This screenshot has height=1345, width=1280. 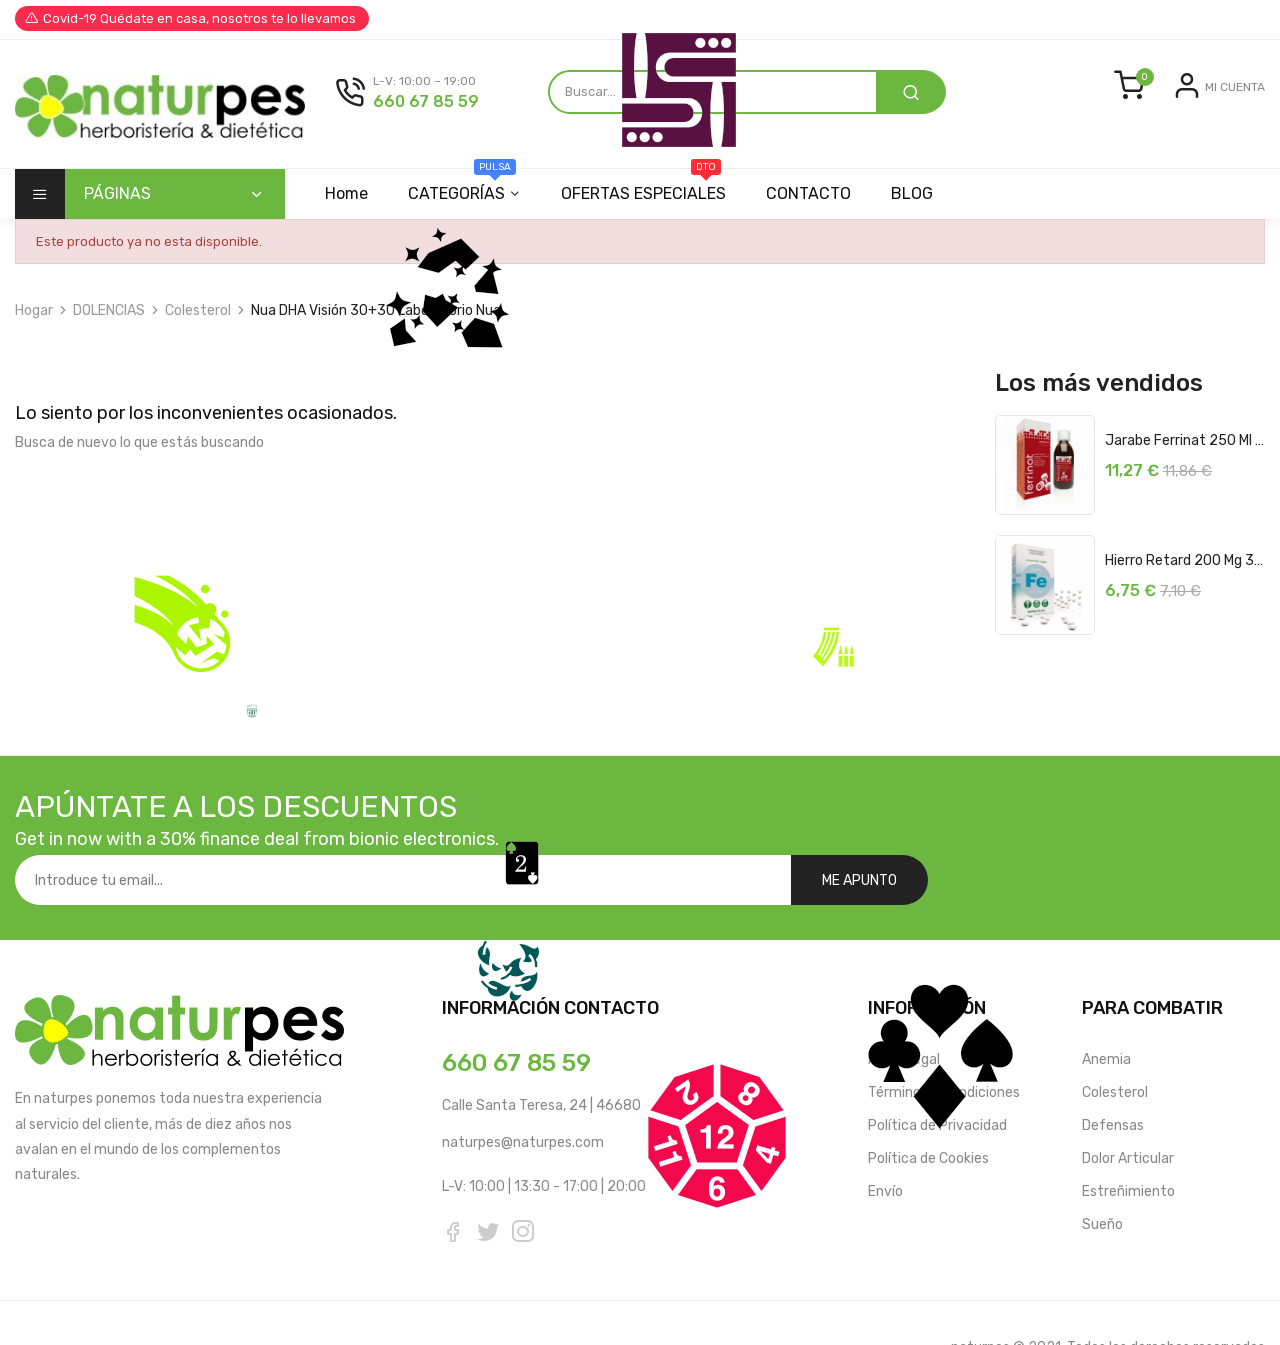 What do you see at coordinates (833, 646) in the screenshot?
I see `ammunition or magazine inventory in a game` at bounding box center [833, 646].